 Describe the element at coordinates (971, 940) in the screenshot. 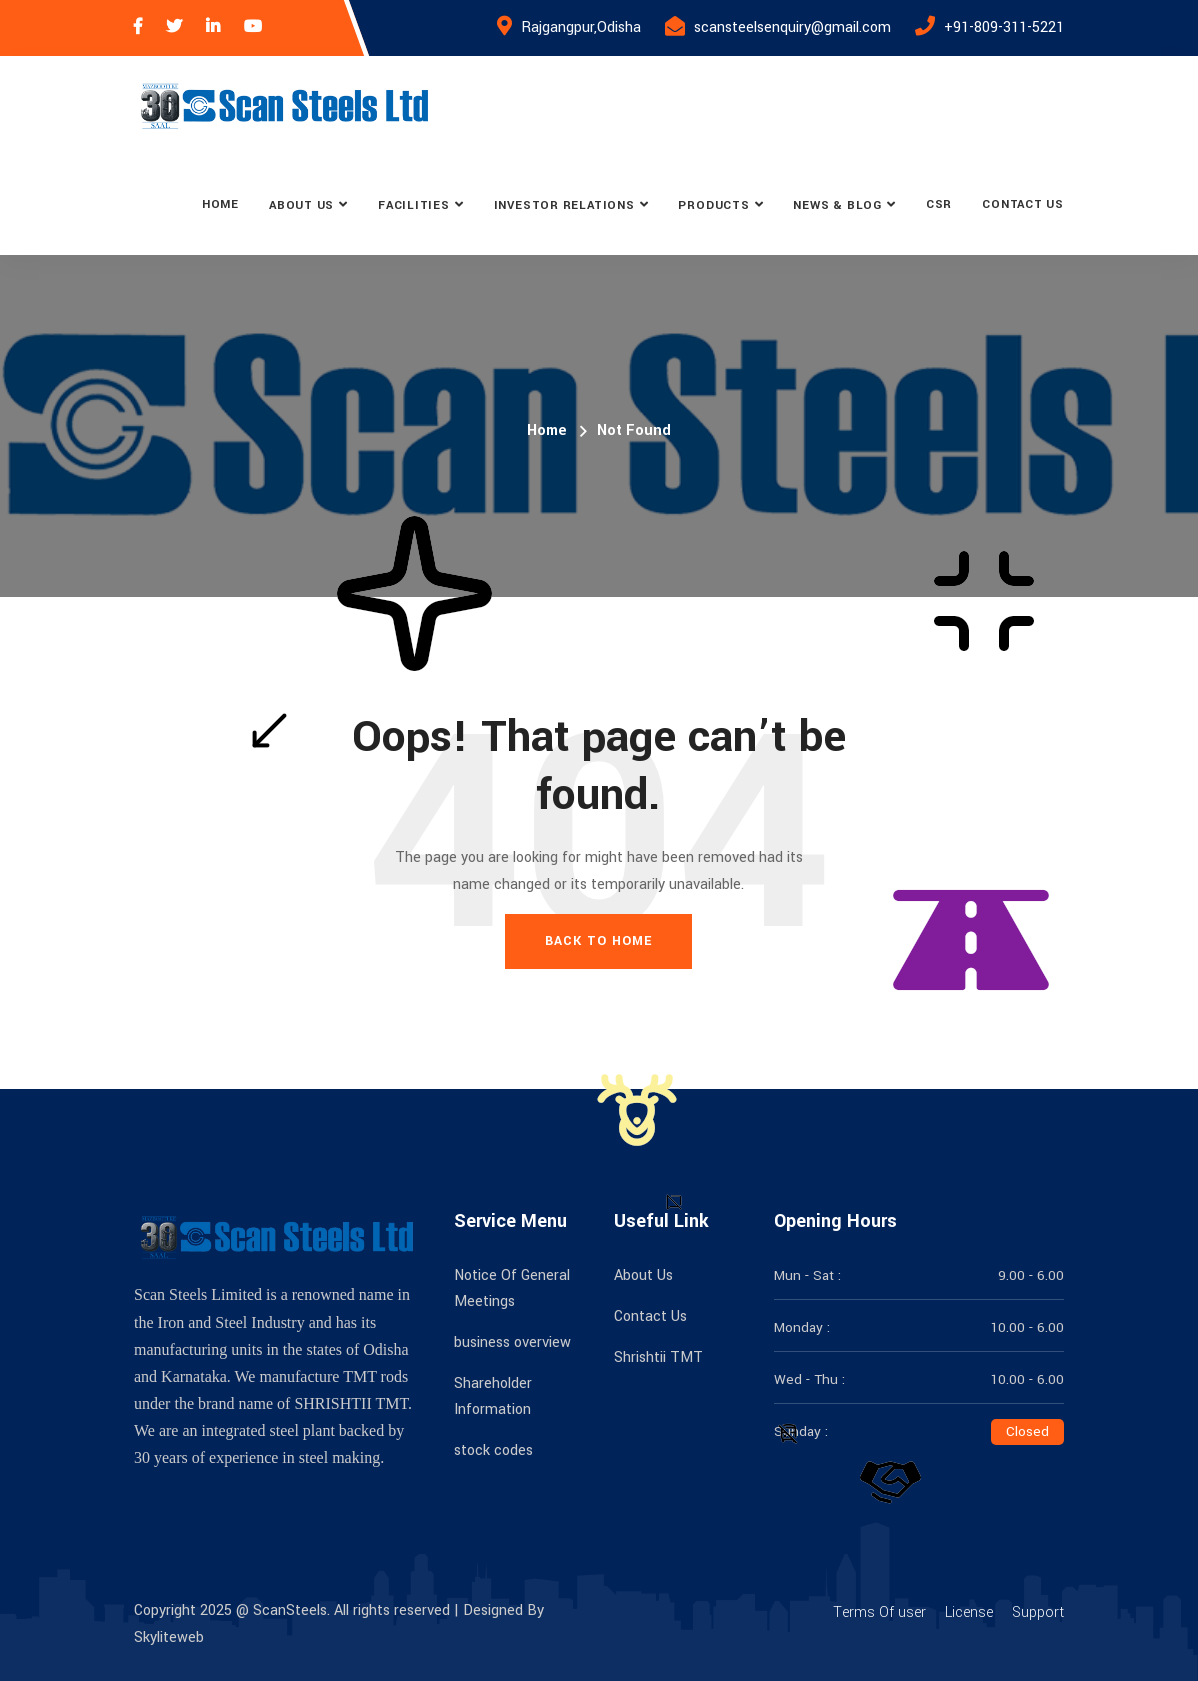

I see `view directions or navigation` at that location.